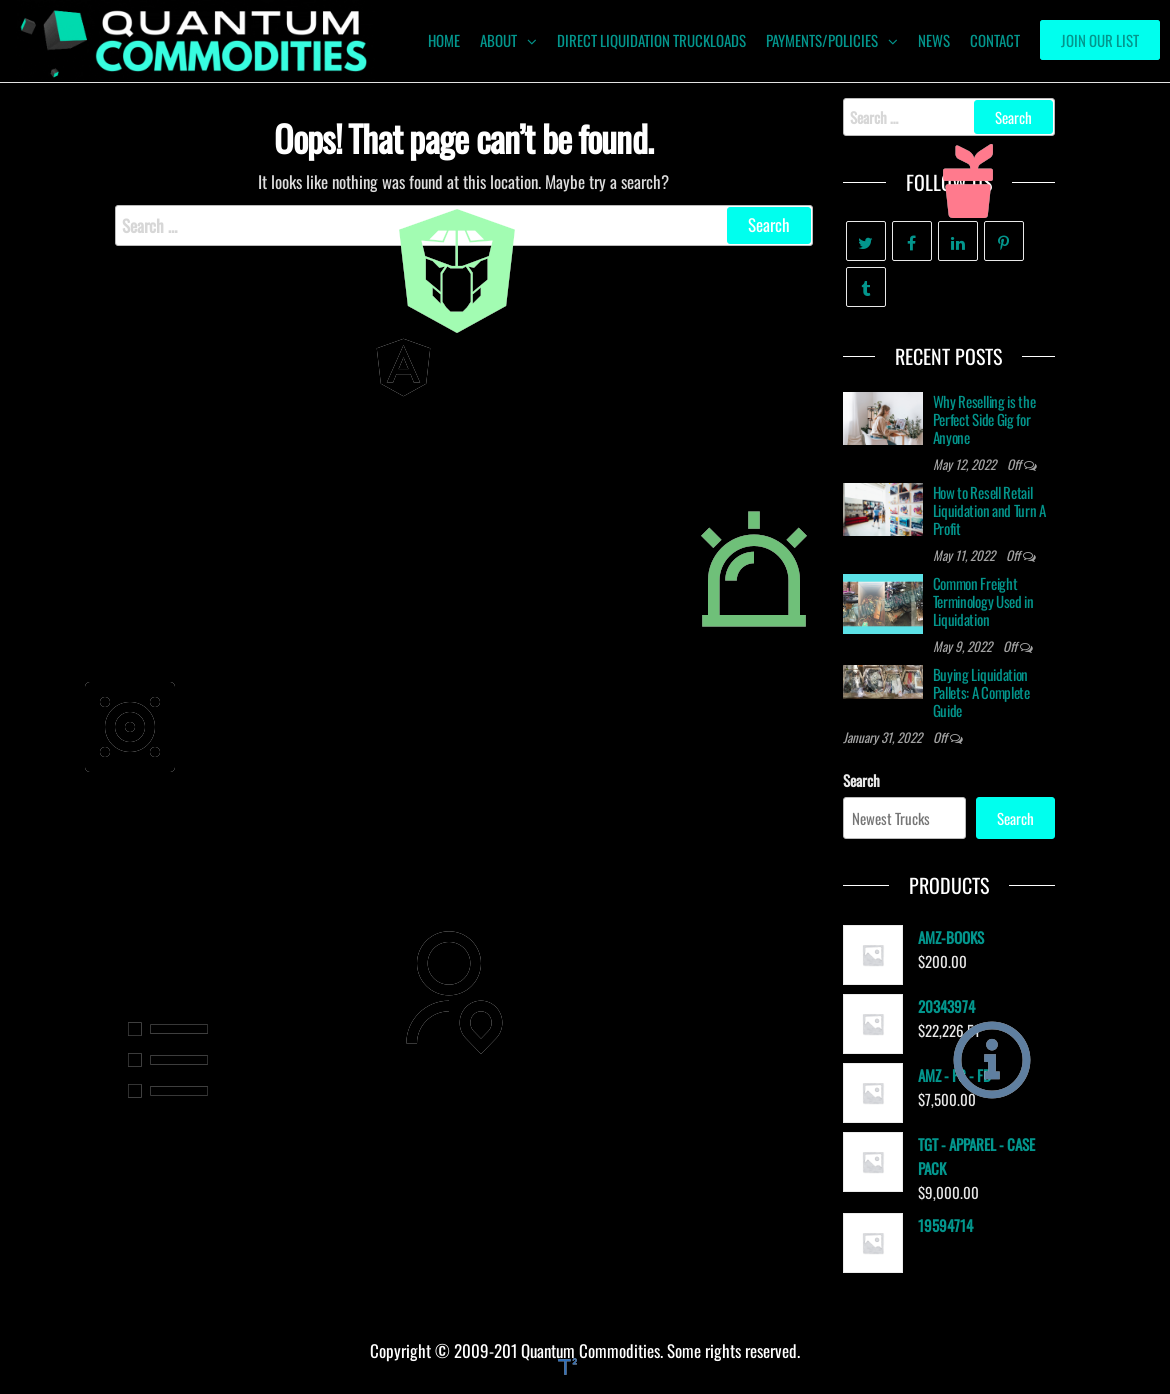 The height and width of the screenshot is (1394, 1170). What do you see at coordinates (457, 271) in the screenshot?
I see `primeng angular ui component library logo` at bounding box center [457, 271].